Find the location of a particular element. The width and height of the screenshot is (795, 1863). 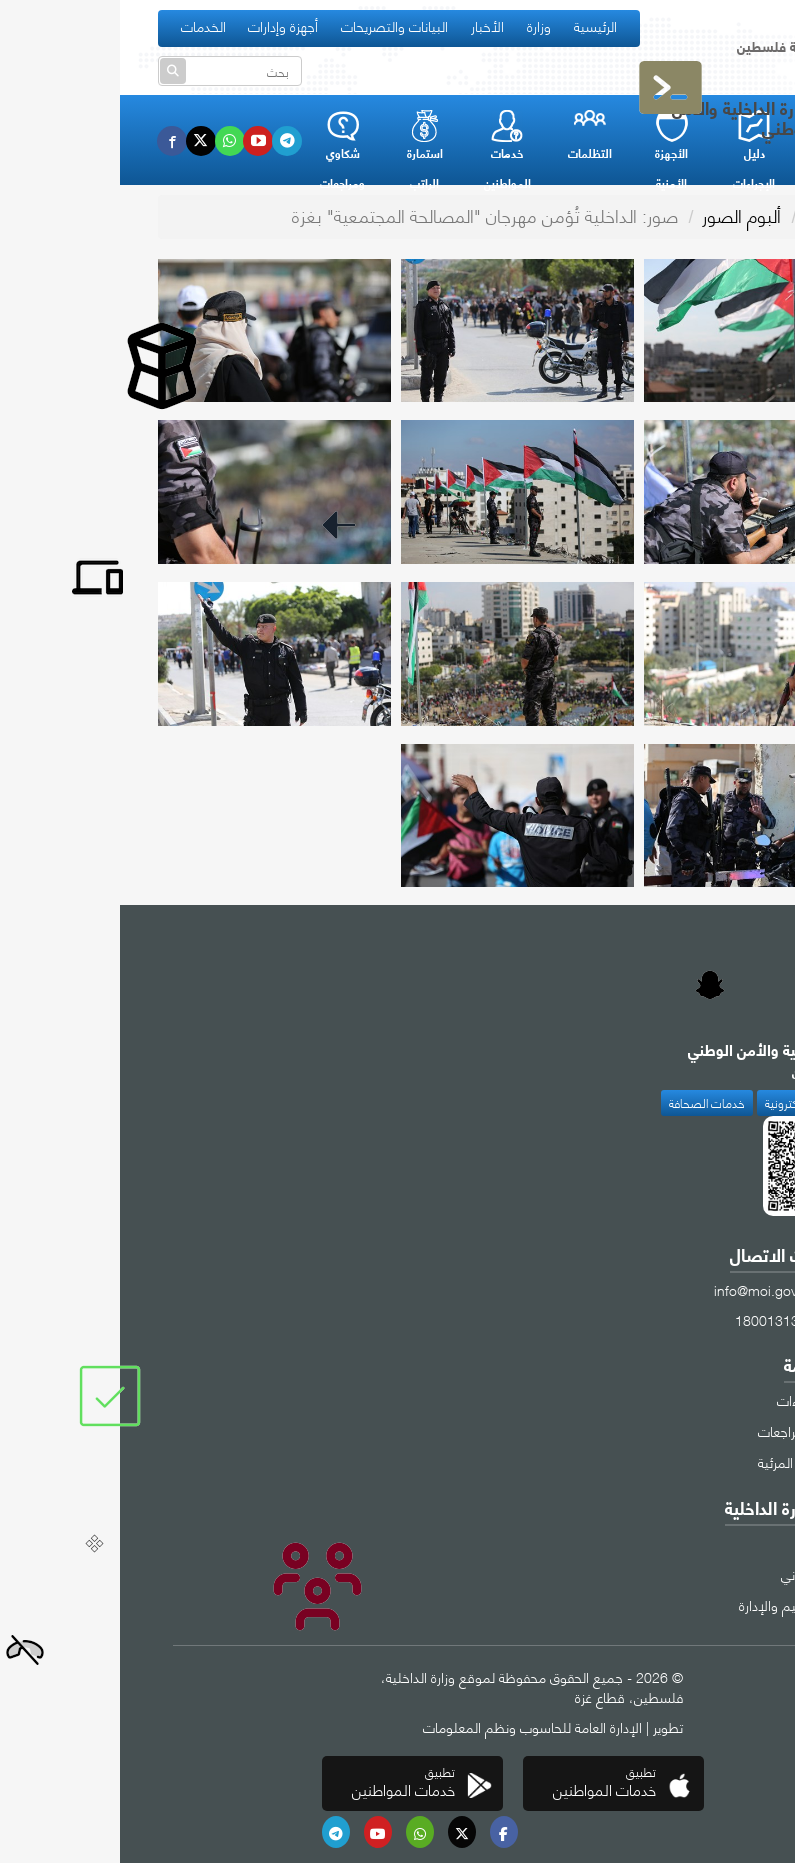

decorative pattern or design element is located at coordinates (94, 1543).